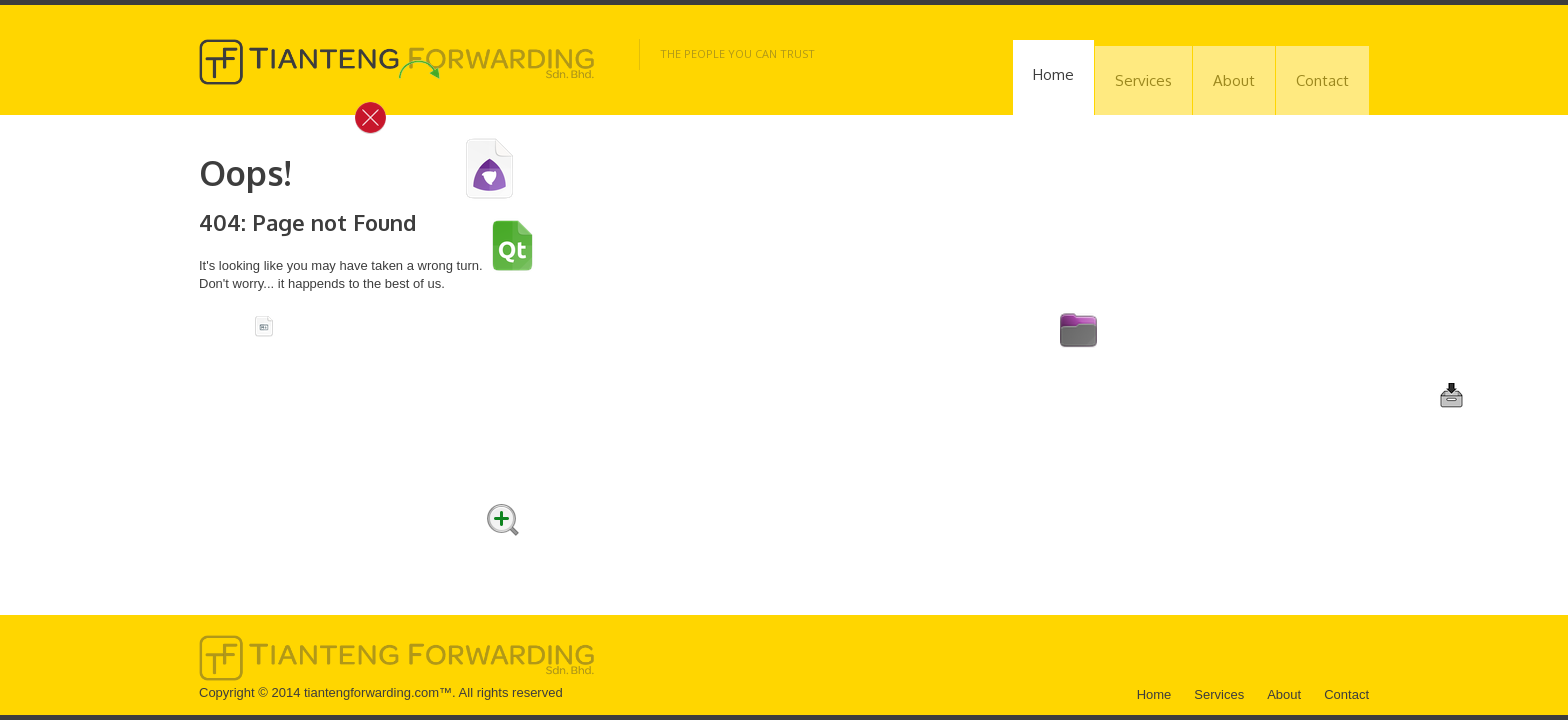 The height and width of the screenshot is (720, 1568). I want to click on open folder containing files, so click(1078, 329).